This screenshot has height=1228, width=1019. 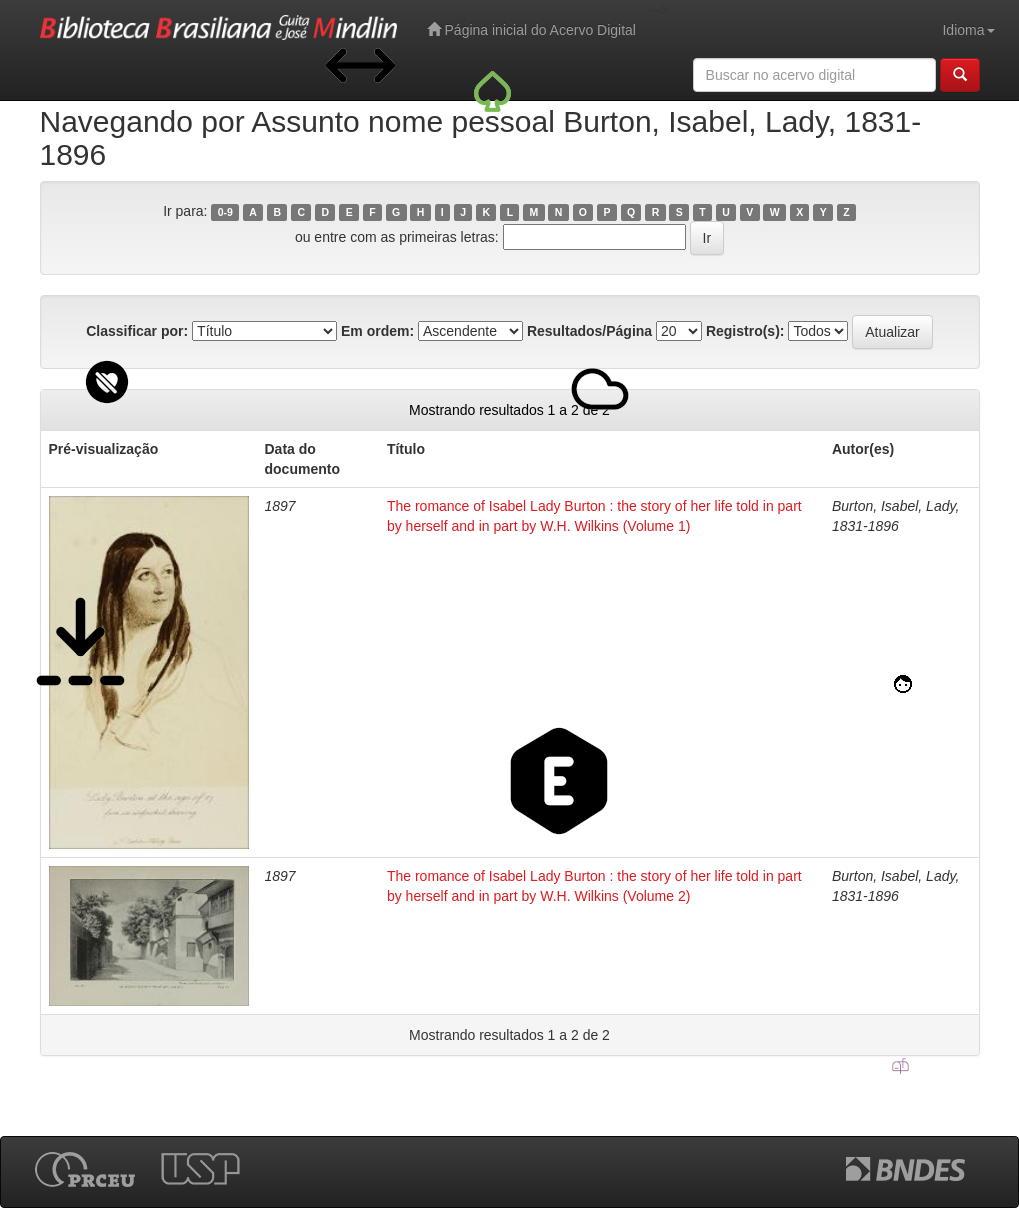 I want to click on access your mailbox or inbox, so click(x=900, y=1066).